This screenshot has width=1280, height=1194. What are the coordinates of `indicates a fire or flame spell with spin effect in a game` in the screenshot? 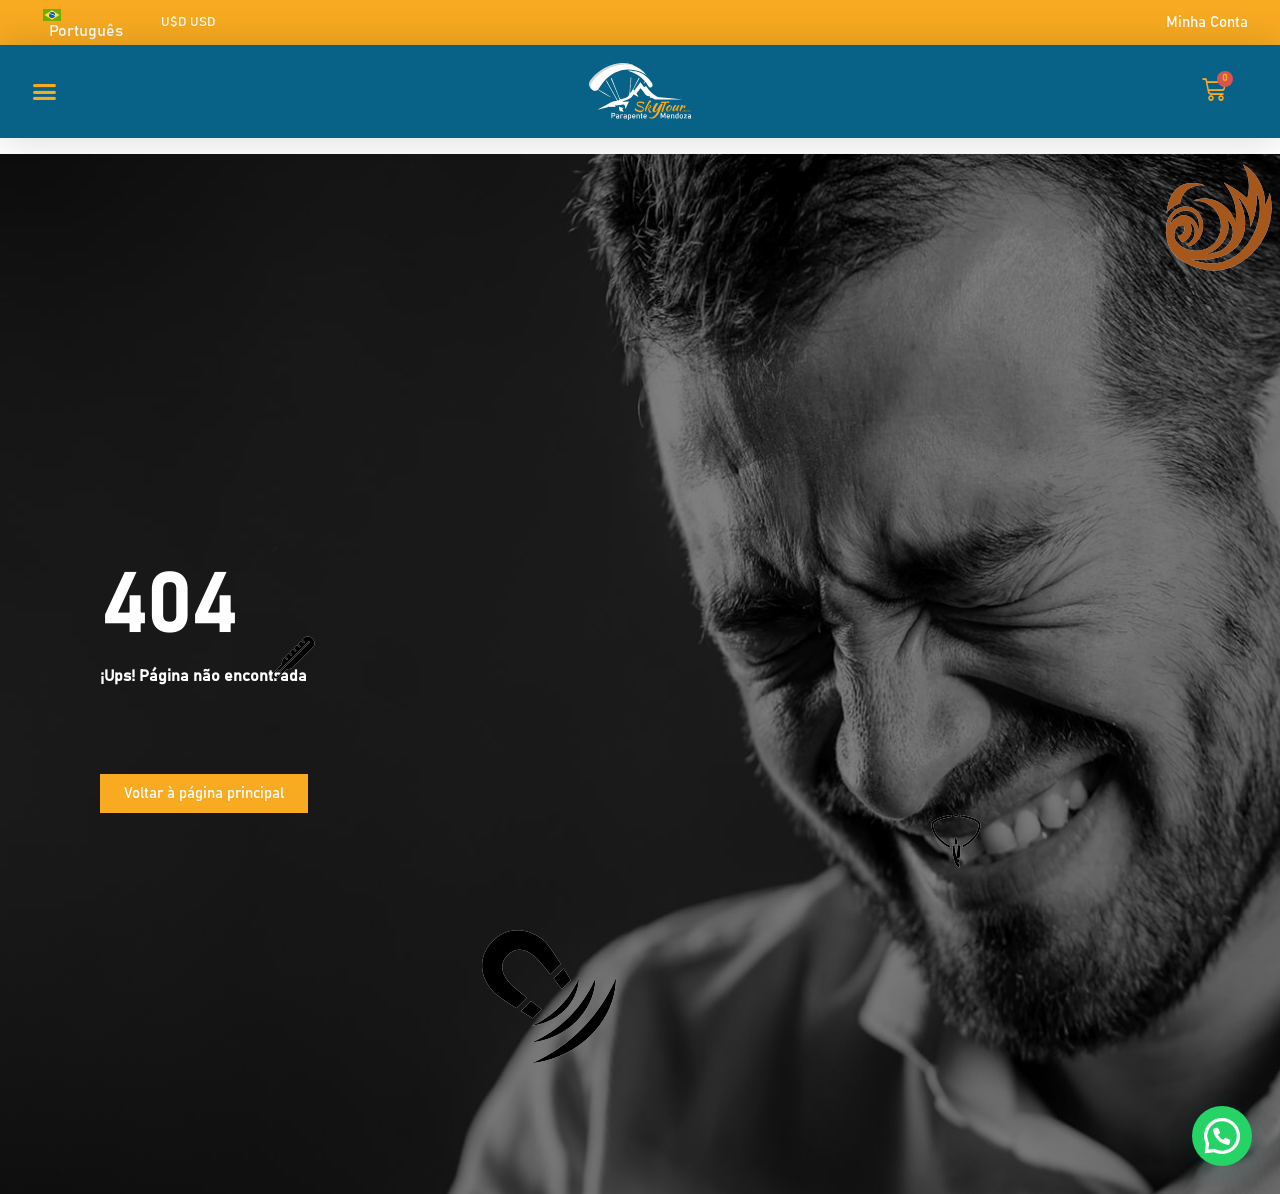 It's located at (1219, 217).